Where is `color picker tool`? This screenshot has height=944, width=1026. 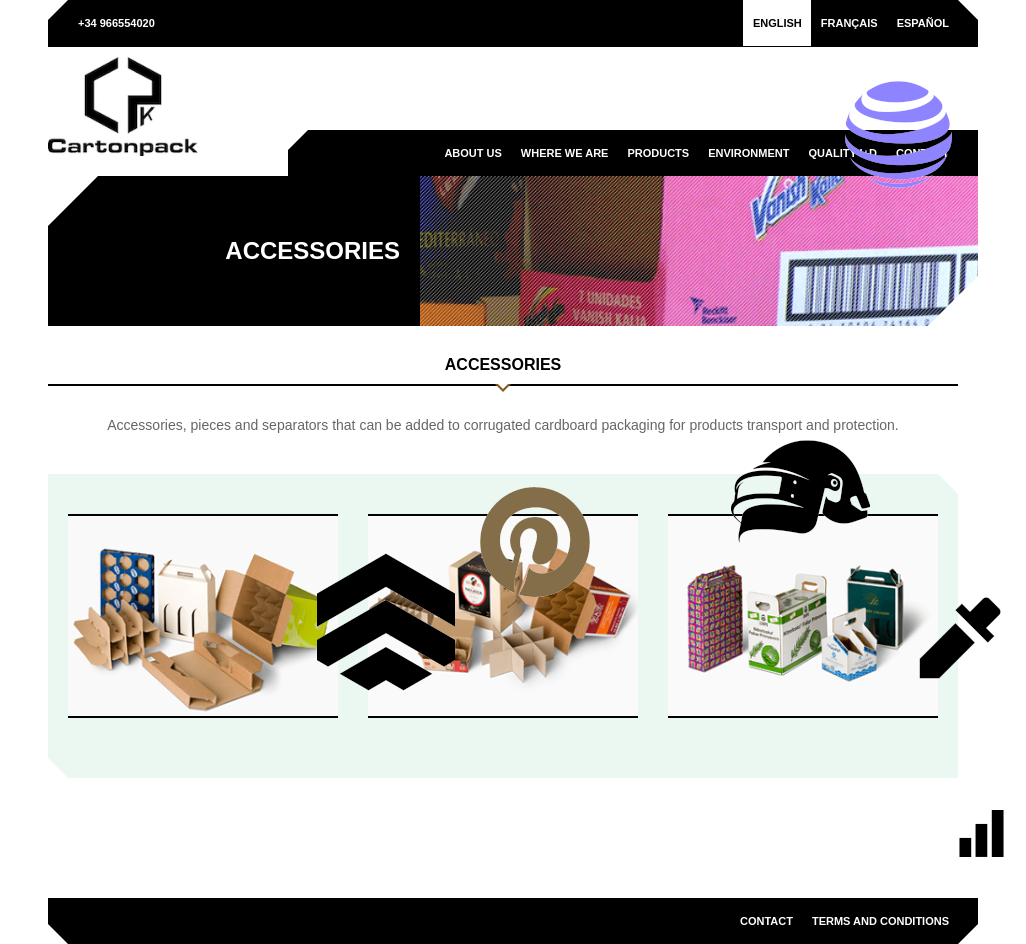
color picker tool is located at coordinates (961, 637).